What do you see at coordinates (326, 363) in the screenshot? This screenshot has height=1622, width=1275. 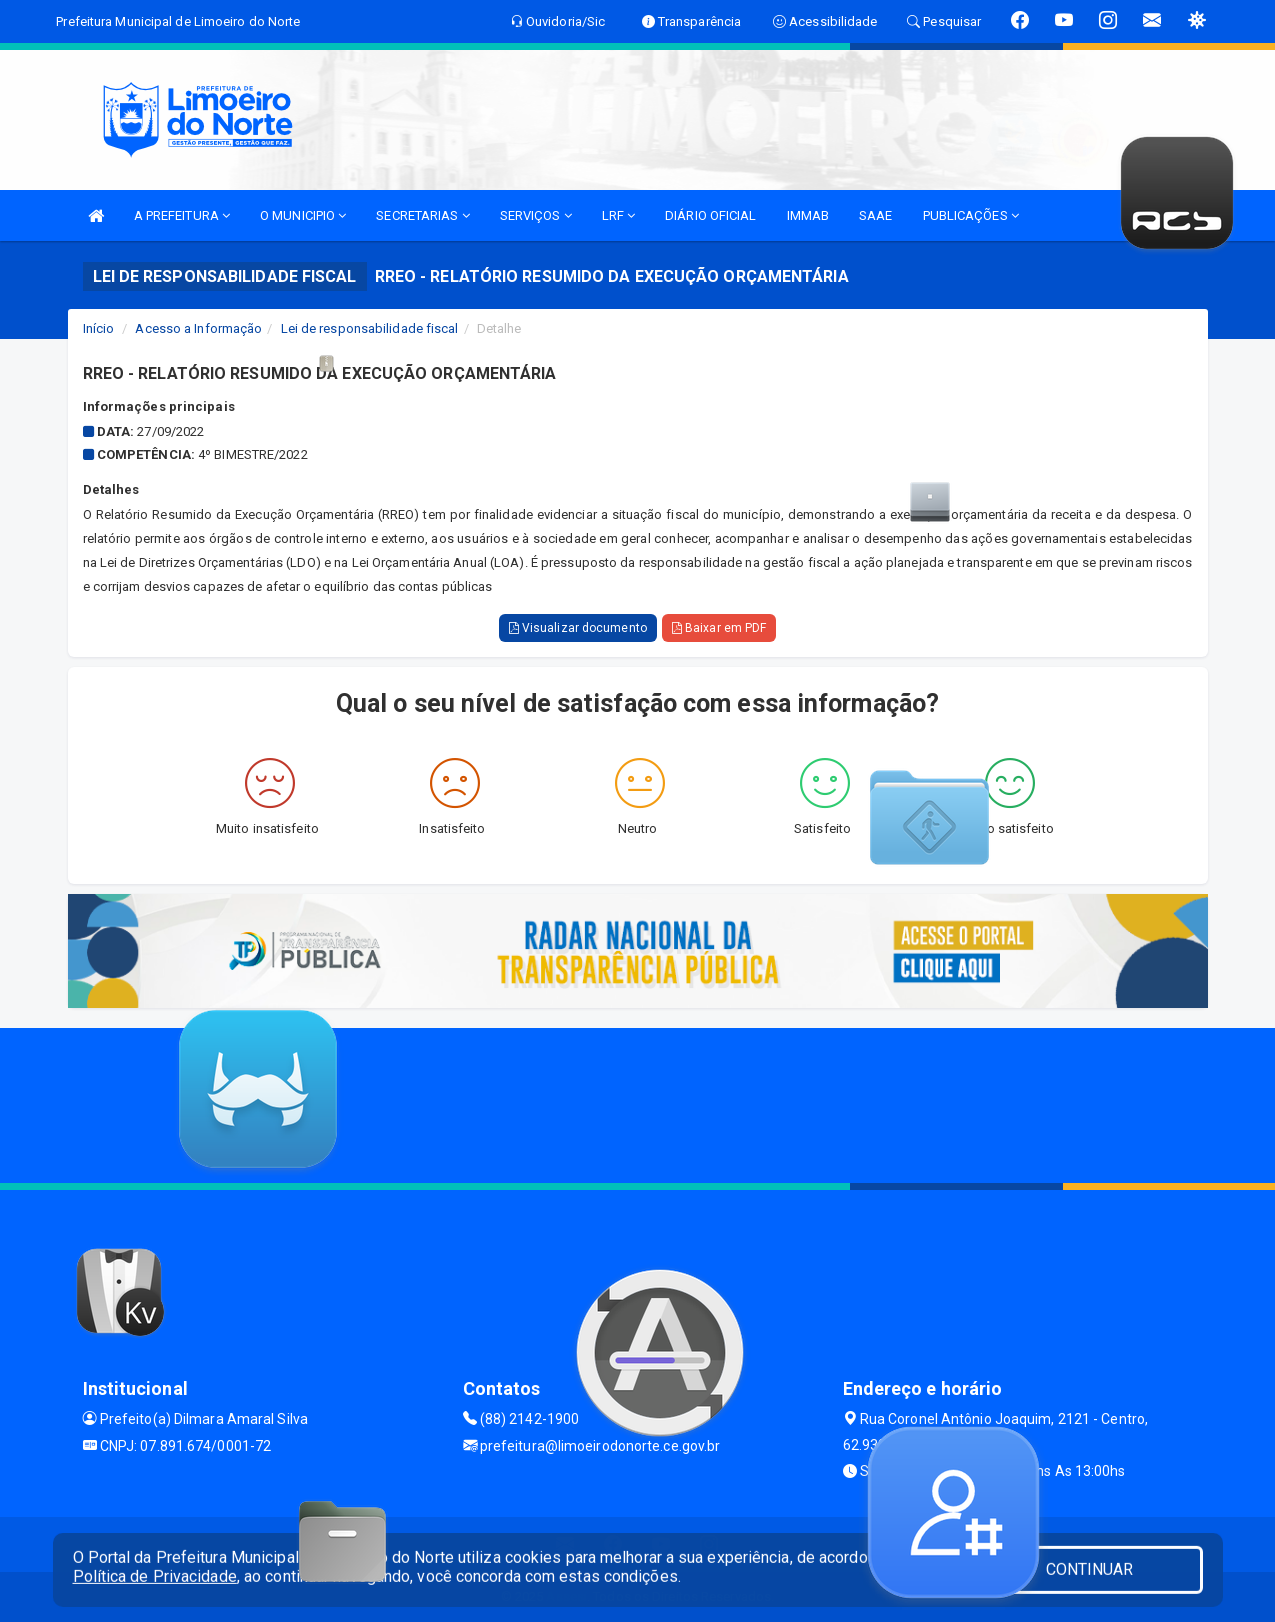 I see `open file roller archive manager` at bounding box center [326, 363].